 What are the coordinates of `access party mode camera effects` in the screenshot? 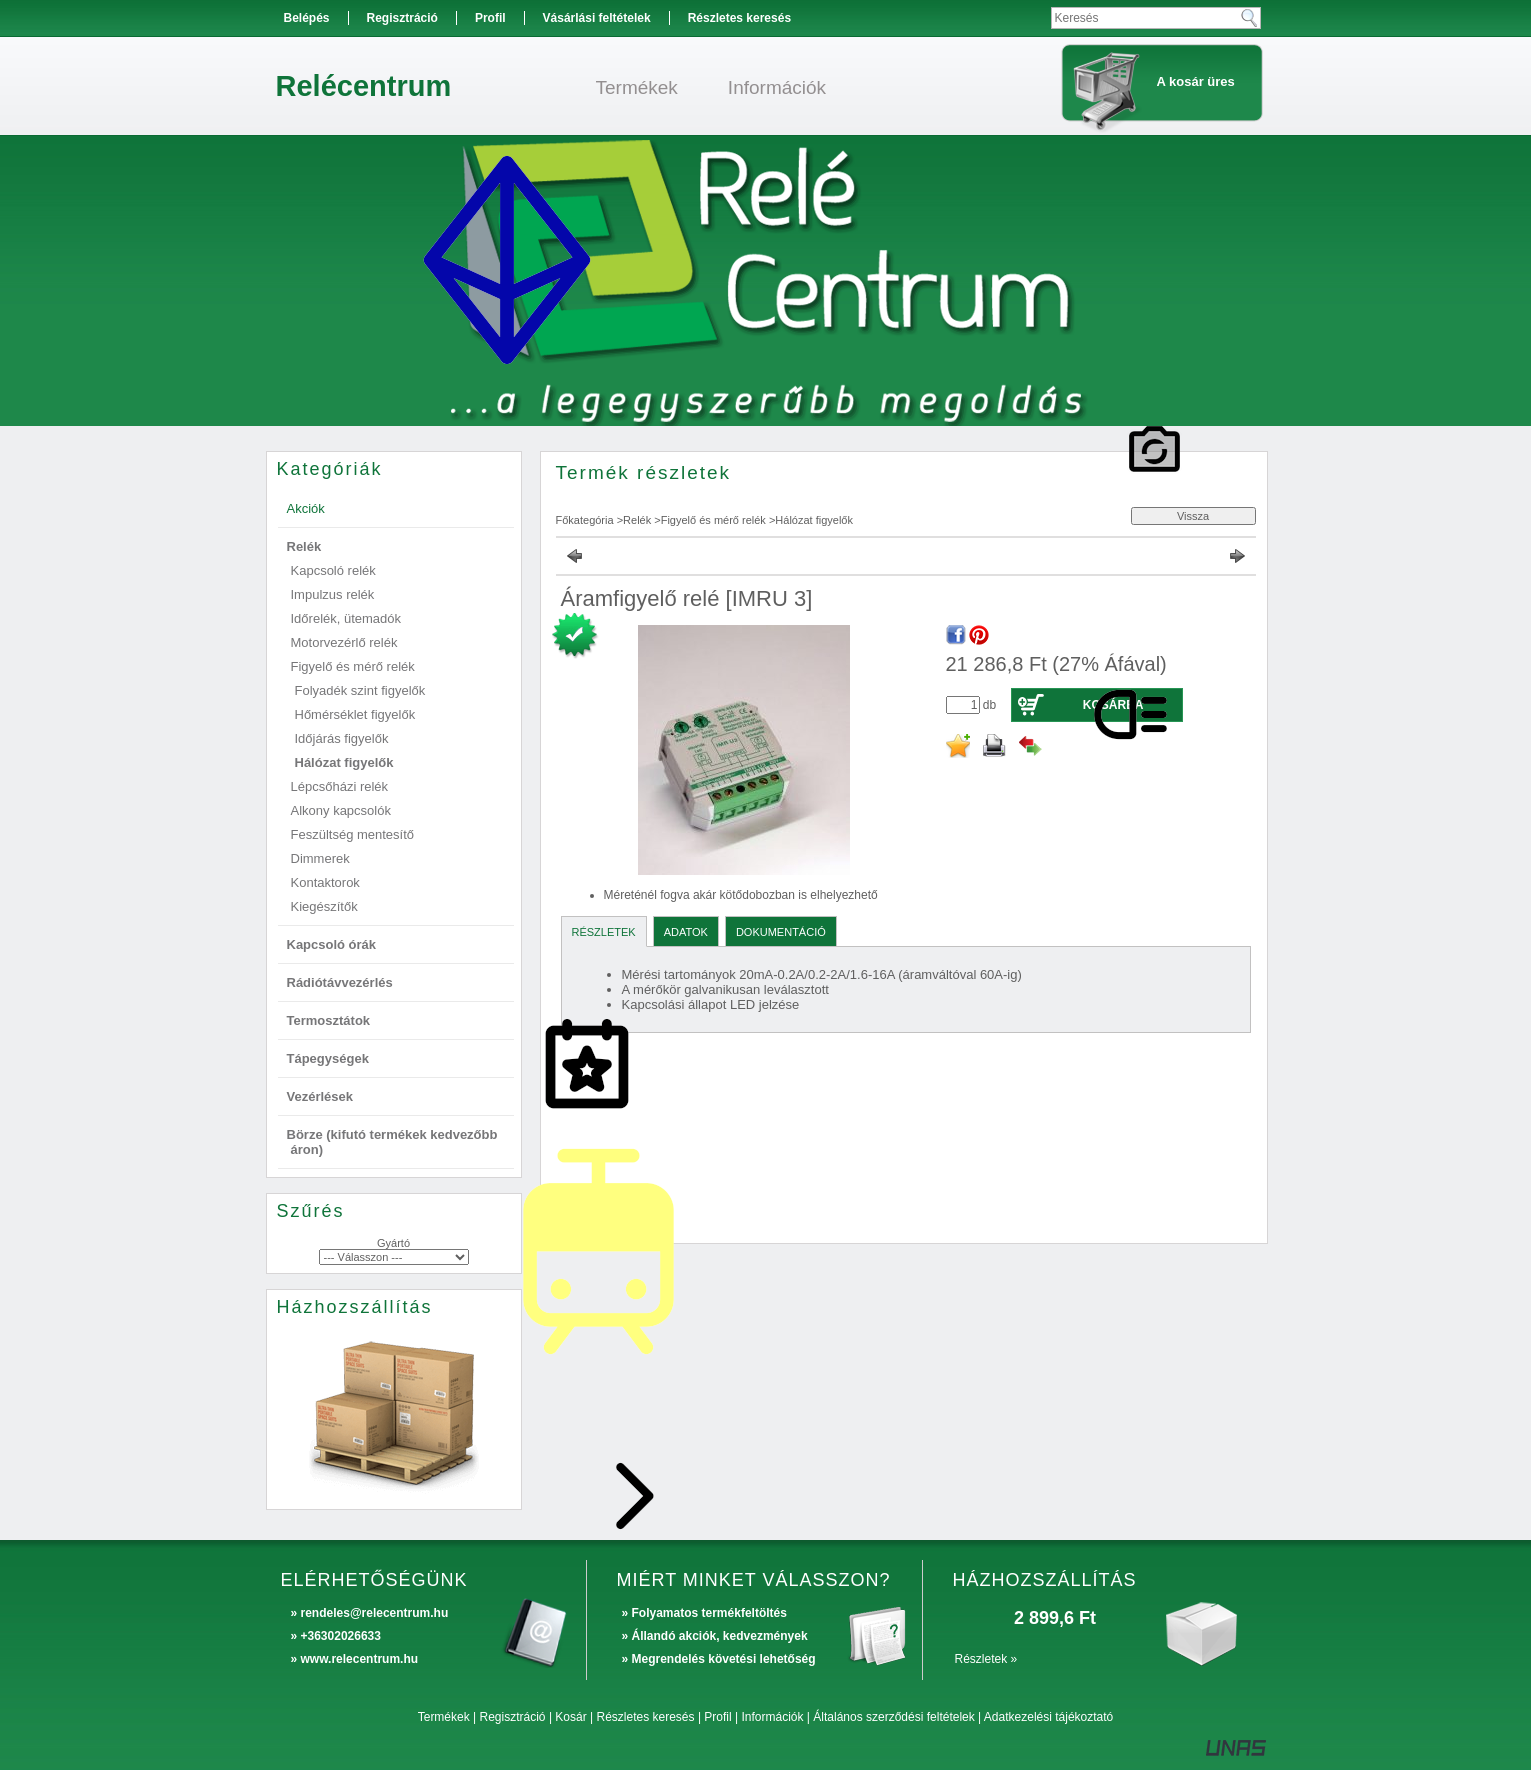 It's located at (1154, 451).